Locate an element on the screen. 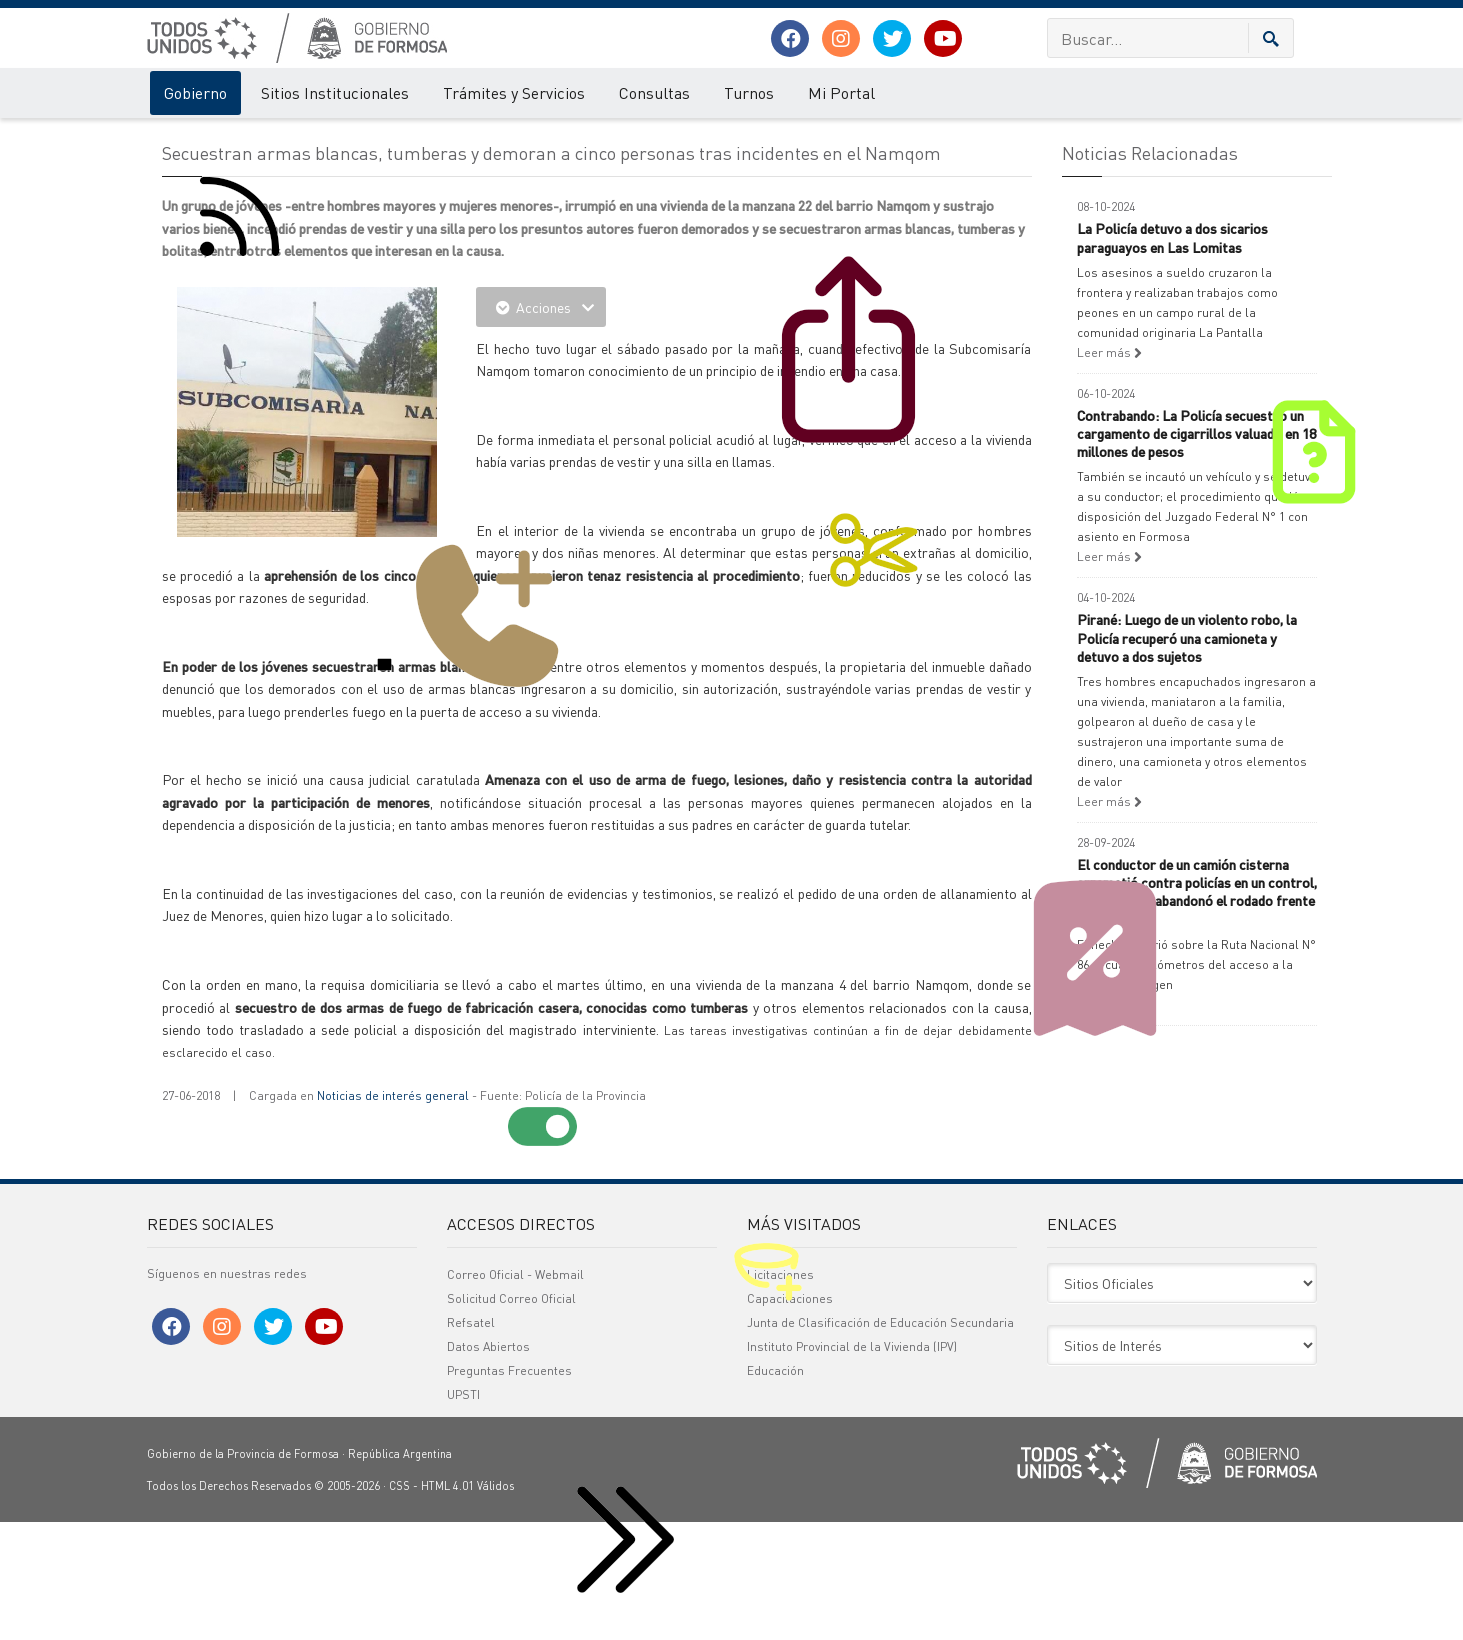 The height and width of the screenshot is (1640, 1463). share content to another app or service is located at coordinates (848, 349).